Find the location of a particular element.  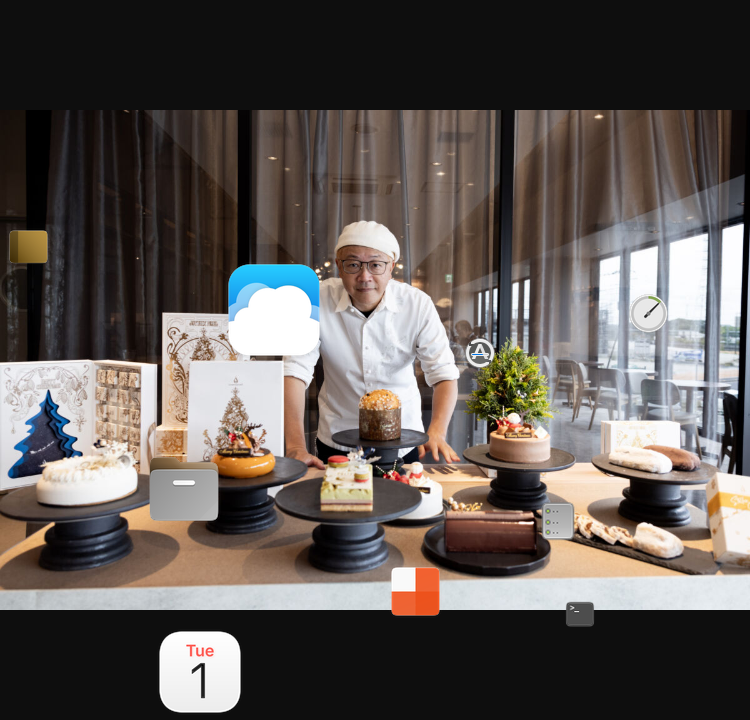

access iCloud account settings is located at coordinates (274, 310).